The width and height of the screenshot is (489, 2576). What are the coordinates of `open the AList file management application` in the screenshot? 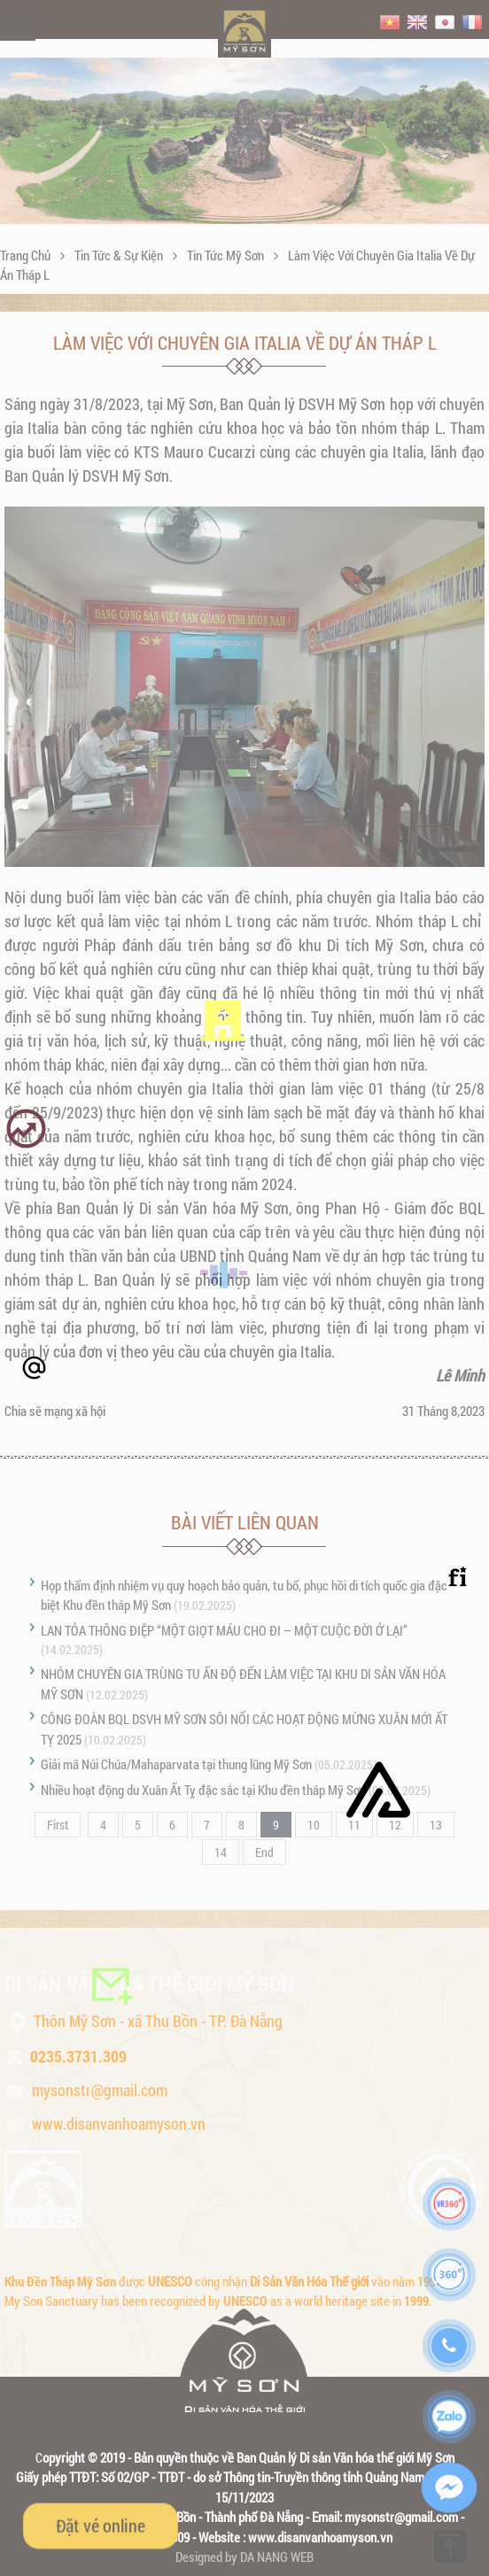 It's located at (378, 1790).